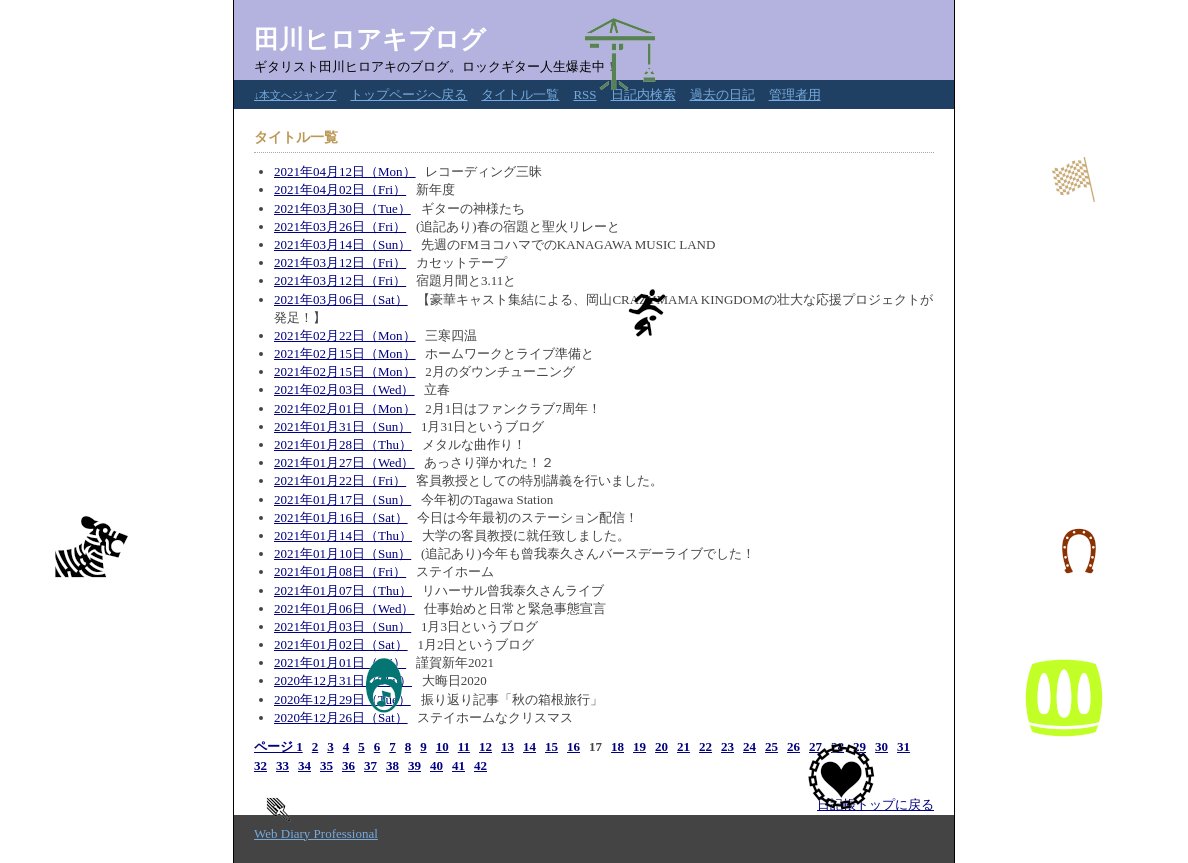 This screenshot has height=863, width=1188. What do you see at coordinates (1064, 698) in the screenshot?
I see `barrel or cask item in a game inventory` at bounding box center [1064, 698].